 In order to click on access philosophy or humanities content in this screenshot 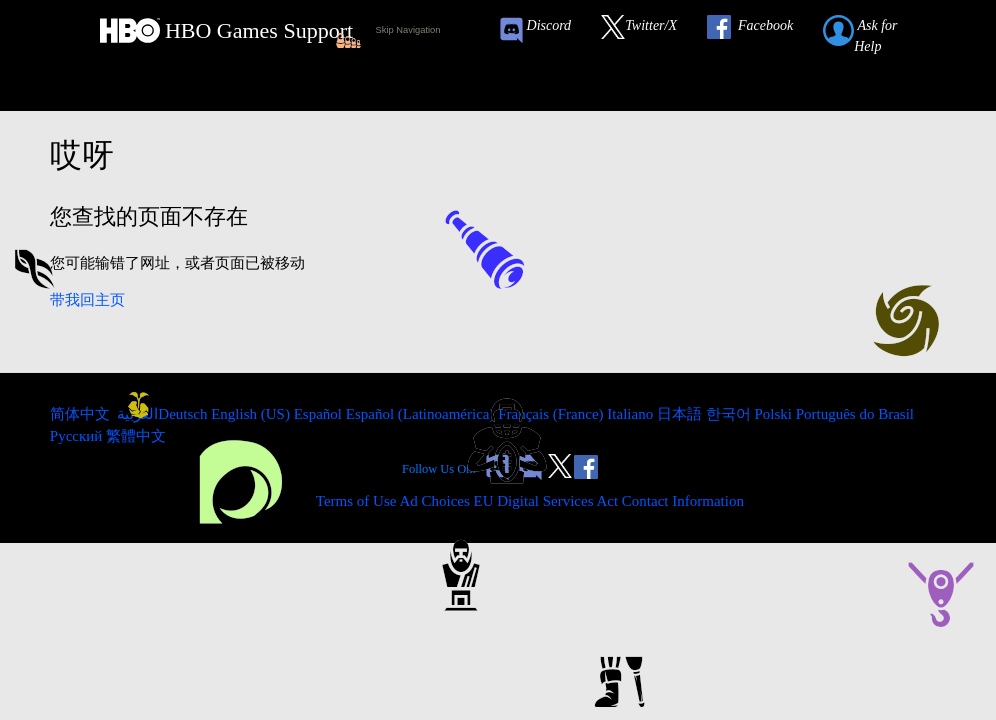, I will do `click(461, 574)`.